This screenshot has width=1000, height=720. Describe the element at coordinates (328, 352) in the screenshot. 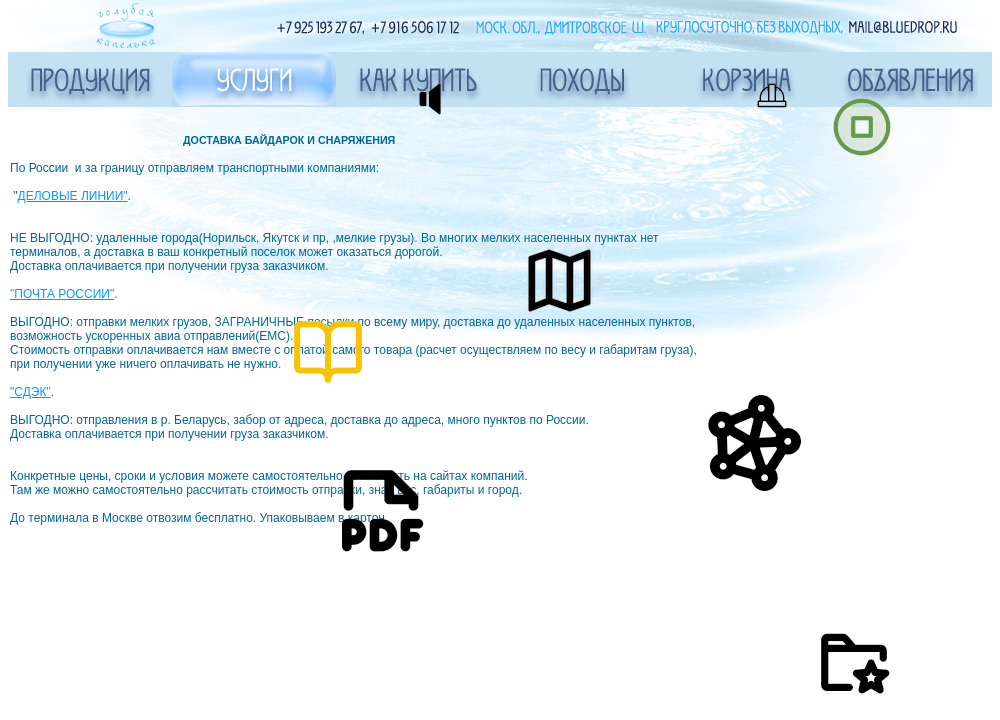

I see `open reading mode or e-reader` at that location.